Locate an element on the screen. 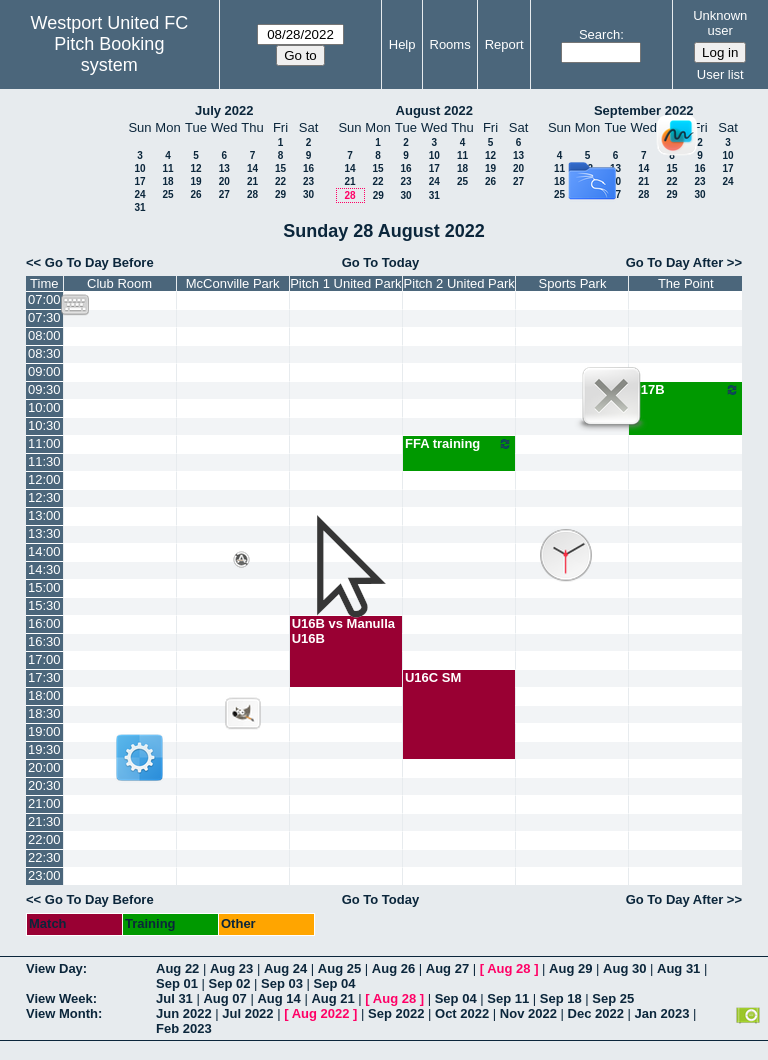 The height and width of the screenshot is (1060, 768). open a GIMP project file is located at coordinates (243, 712).